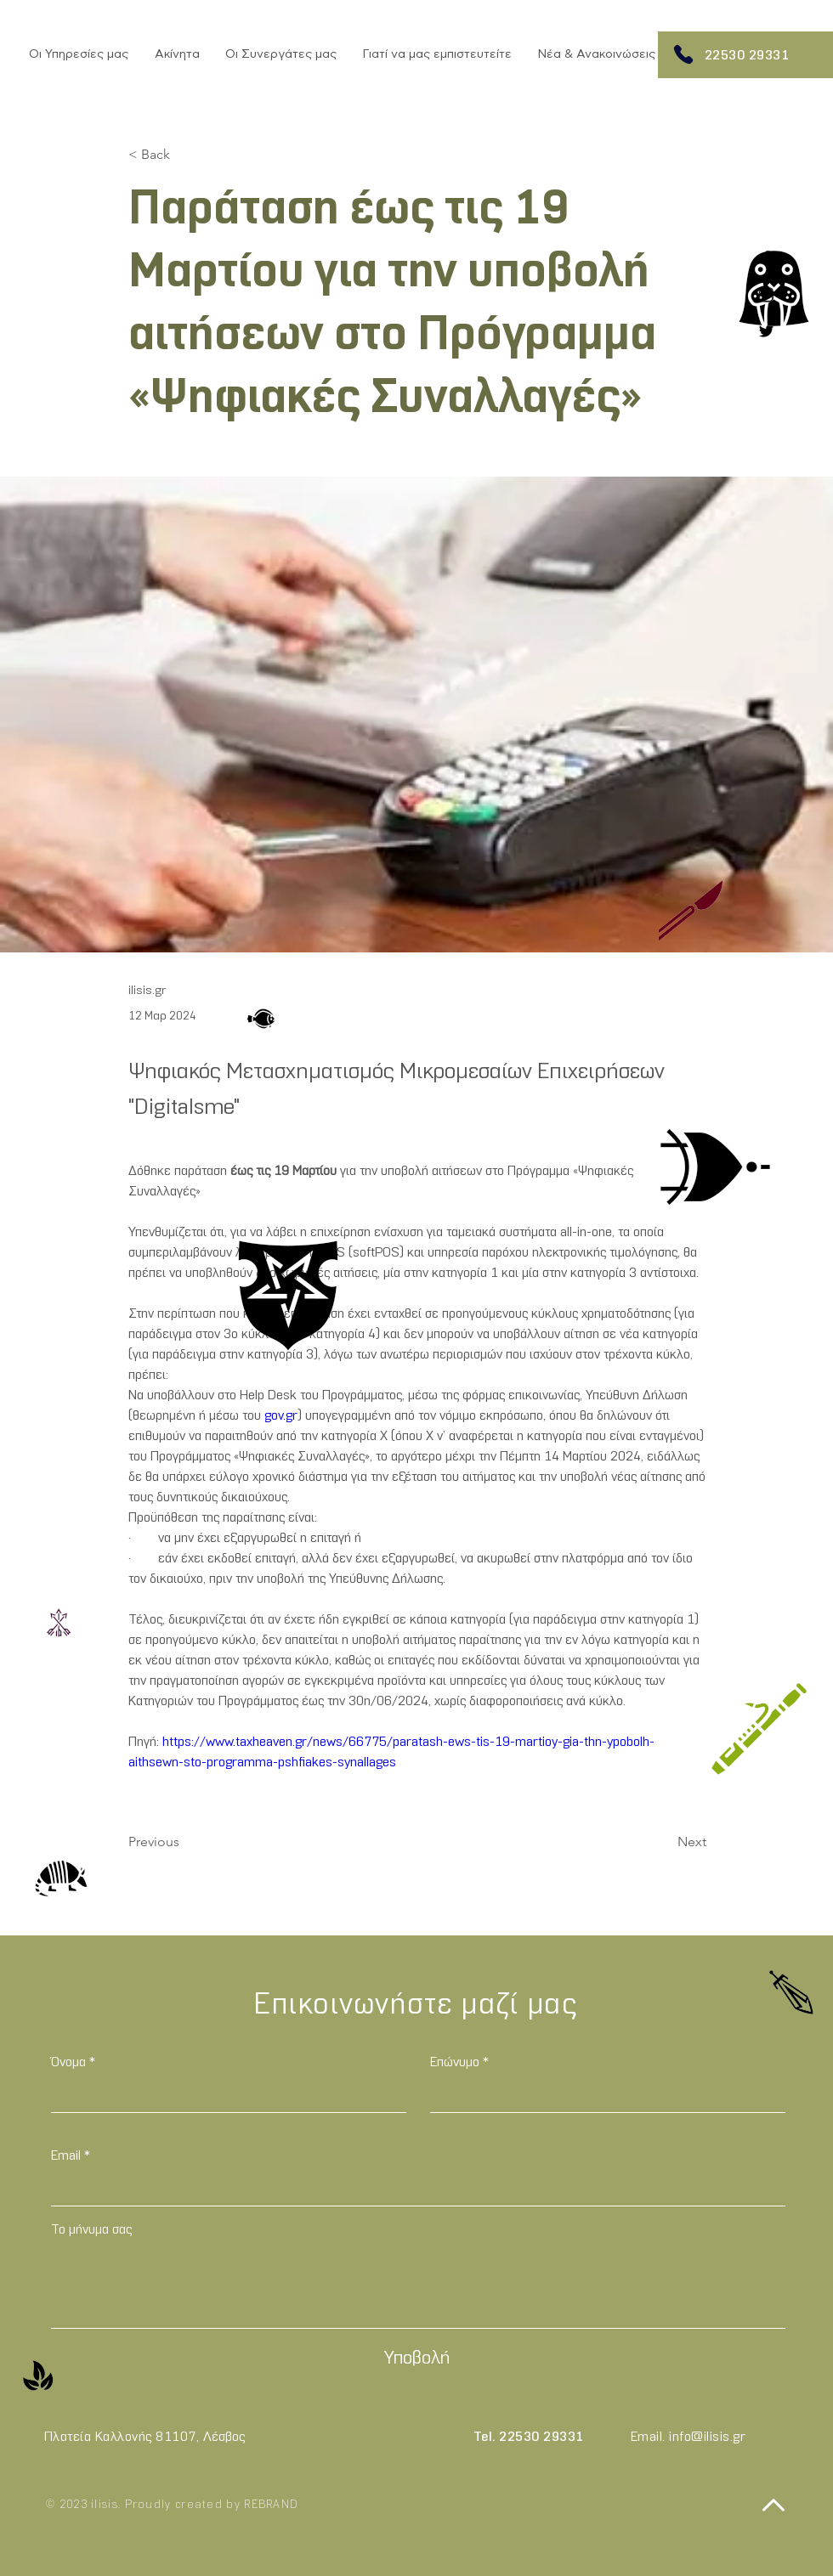  What do you see at coordinates (261, 1019) in the screenshot?
I see `select flatfish in a fishing or aquarium game` at bounding box center [261, 1019].